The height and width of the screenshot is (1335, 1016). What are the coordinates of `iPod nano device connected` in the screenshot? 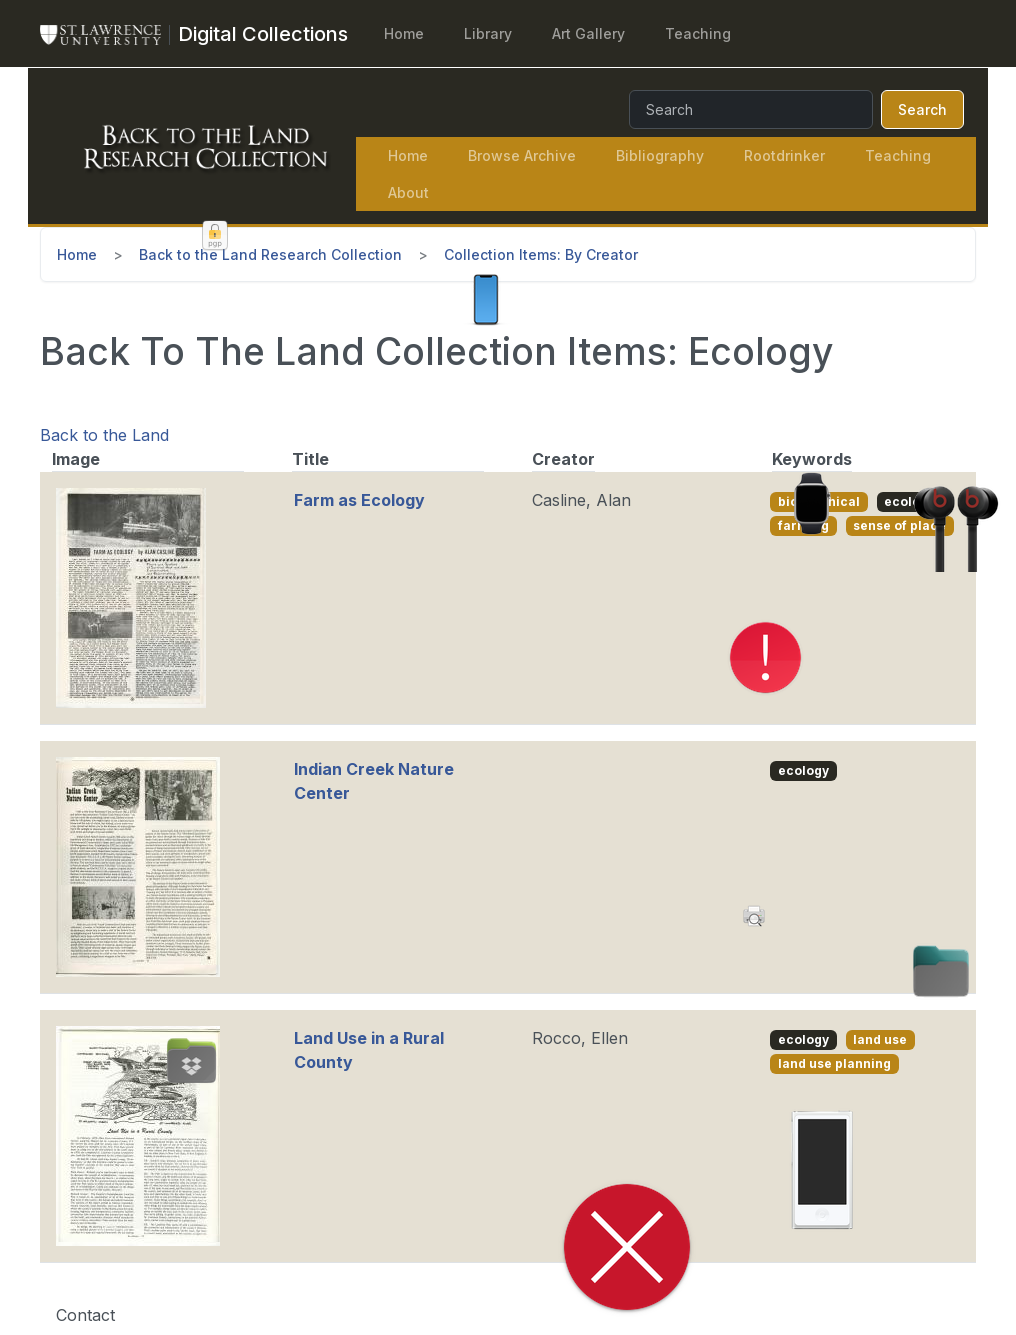 It's located at (822, 1170).